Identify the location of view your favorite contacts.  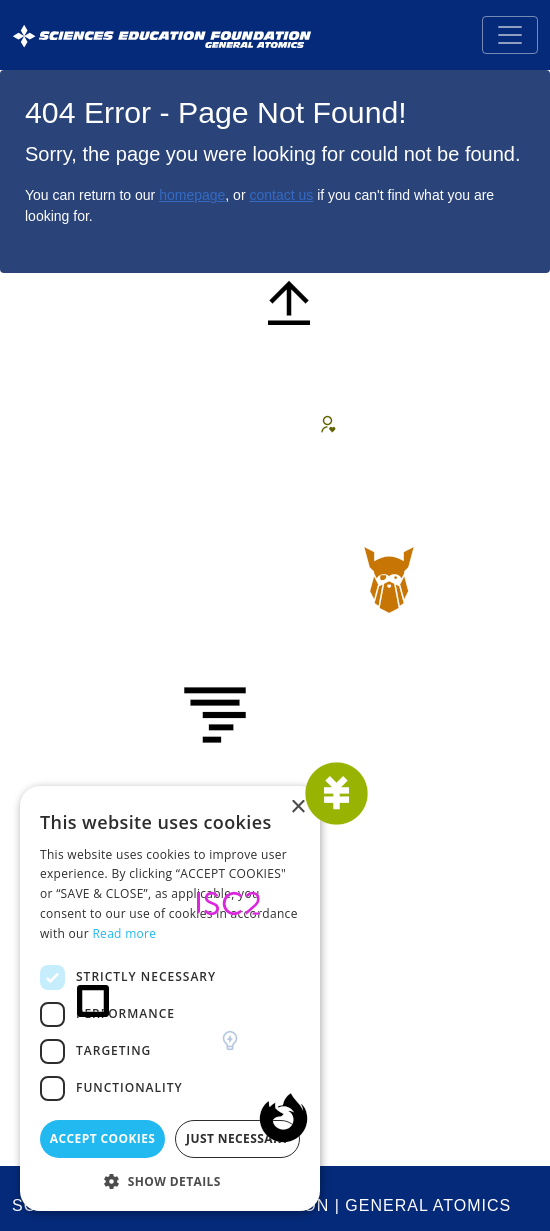
(327, 424).